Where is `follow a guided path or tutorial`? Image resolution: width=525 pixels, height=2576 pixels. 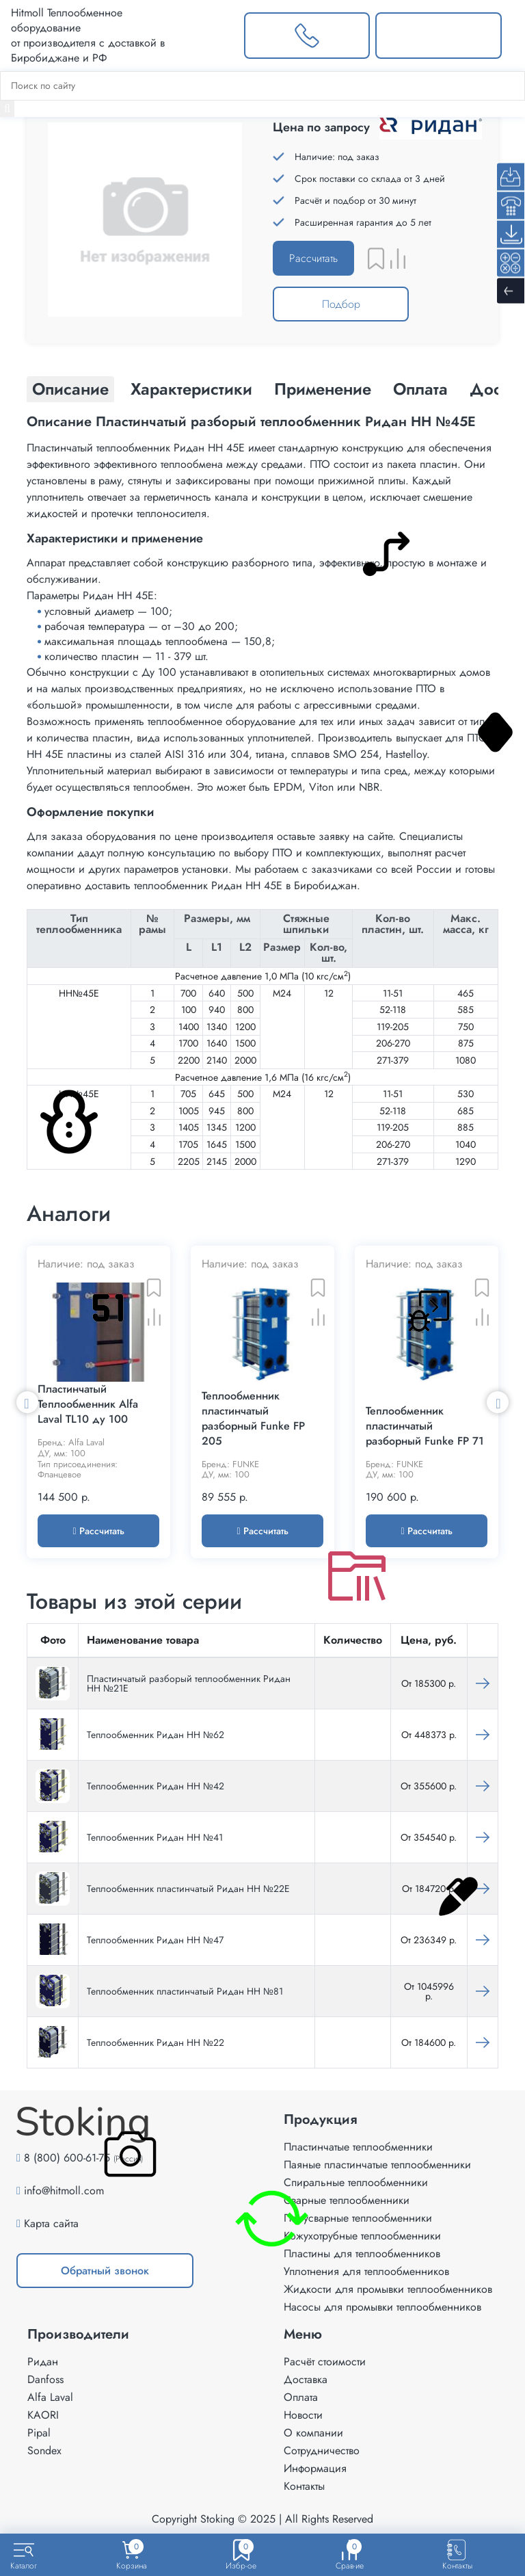
follow a guided path or tutorial is located at coordinates (386, 553).